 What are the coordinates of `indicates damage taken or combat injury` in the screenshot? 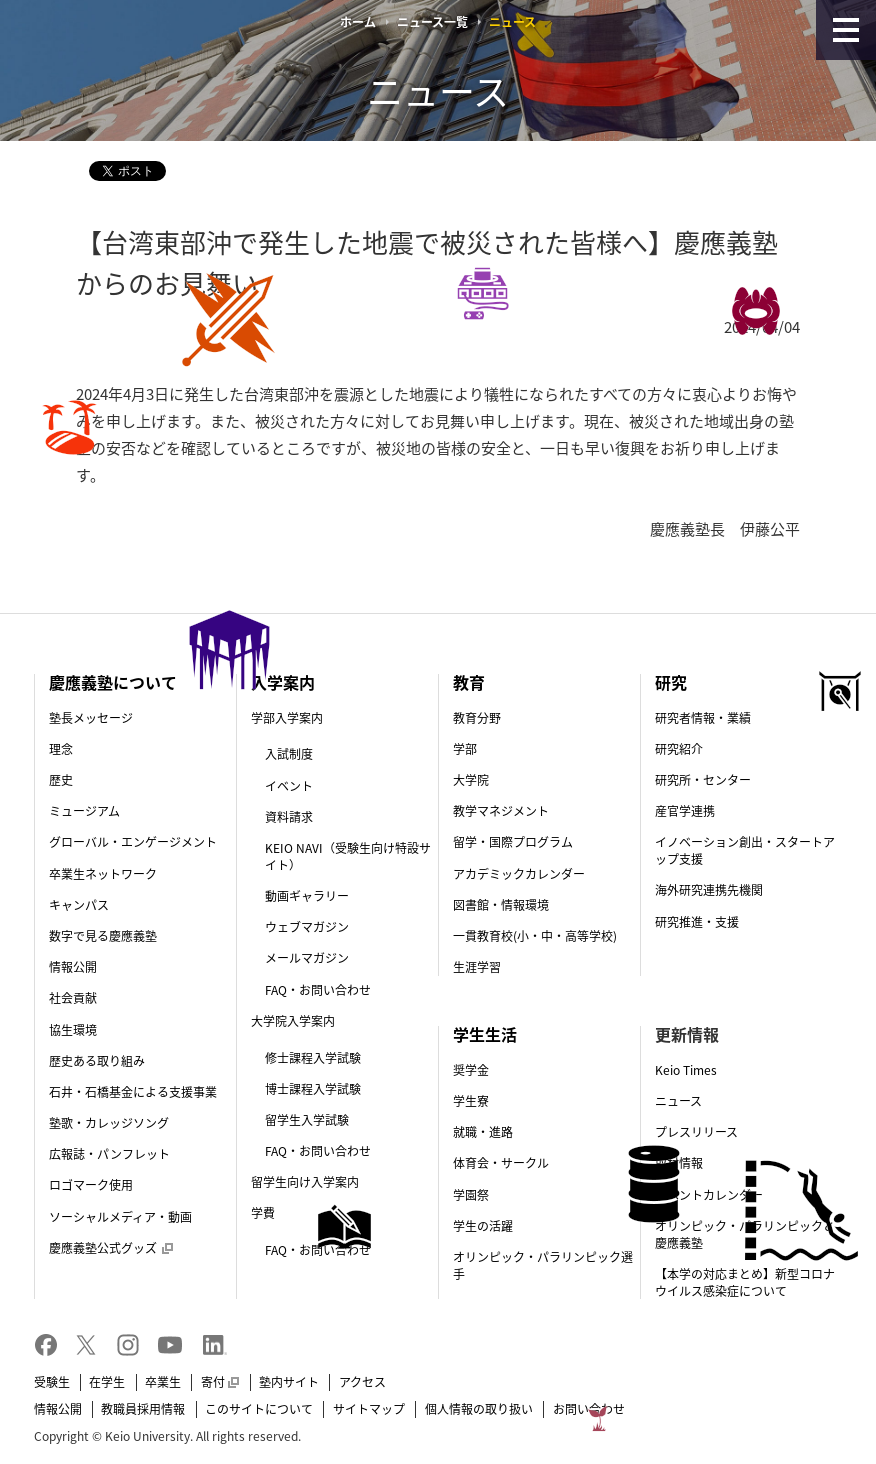 It's located at (227, 321).